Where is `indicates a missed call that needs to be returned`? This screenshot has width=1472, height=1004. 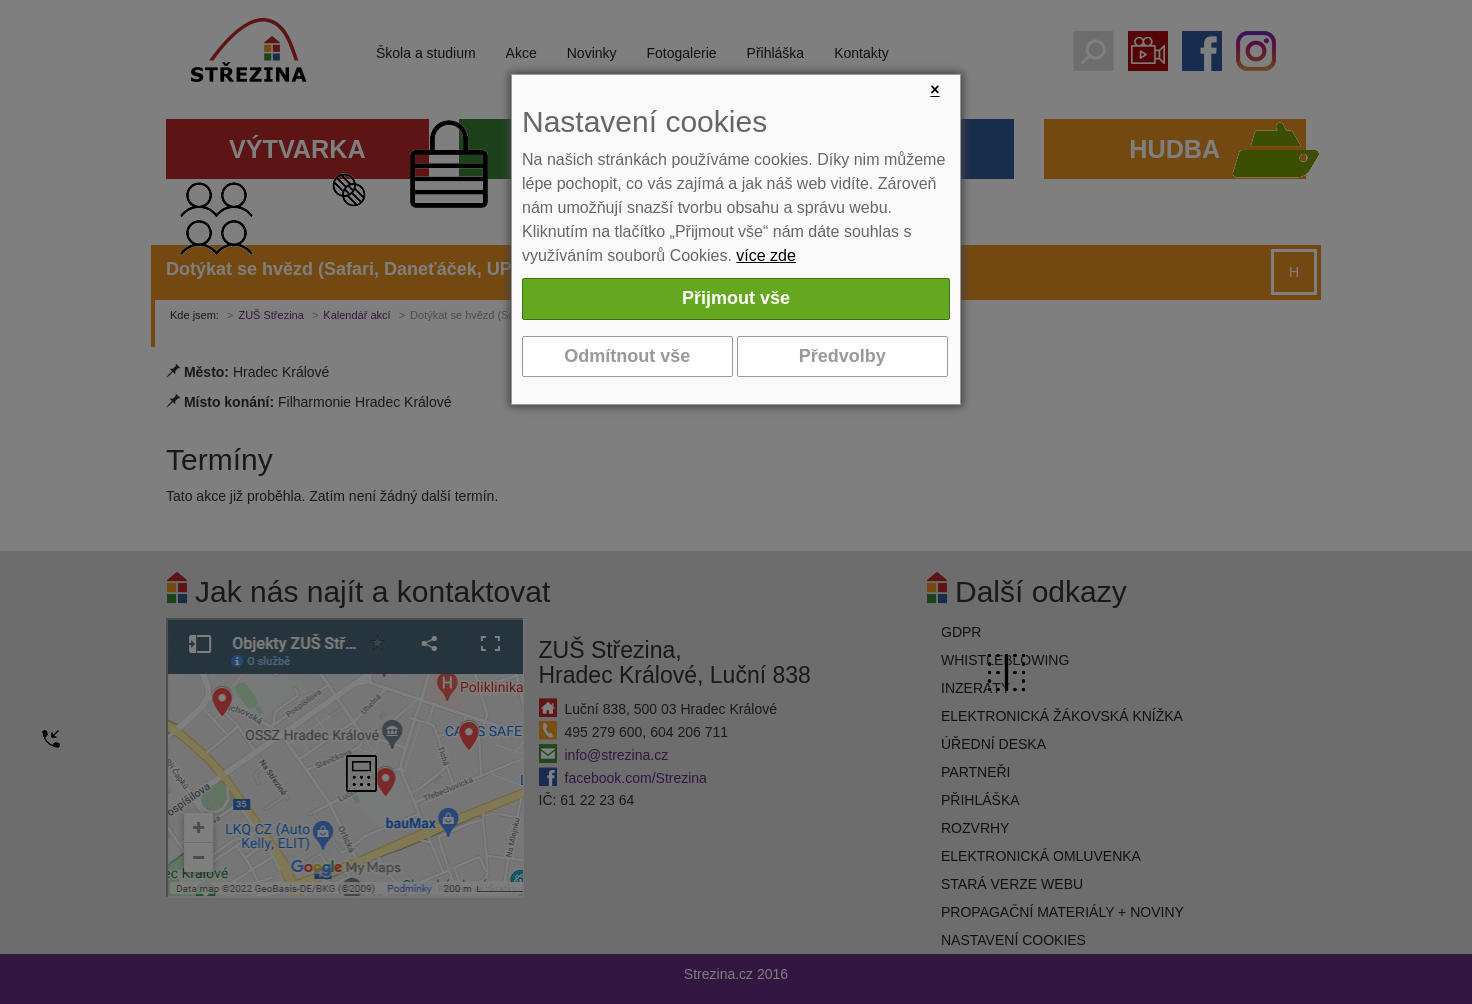
indicates a missed call that needs to be returned is located at coordinates (51, 739).